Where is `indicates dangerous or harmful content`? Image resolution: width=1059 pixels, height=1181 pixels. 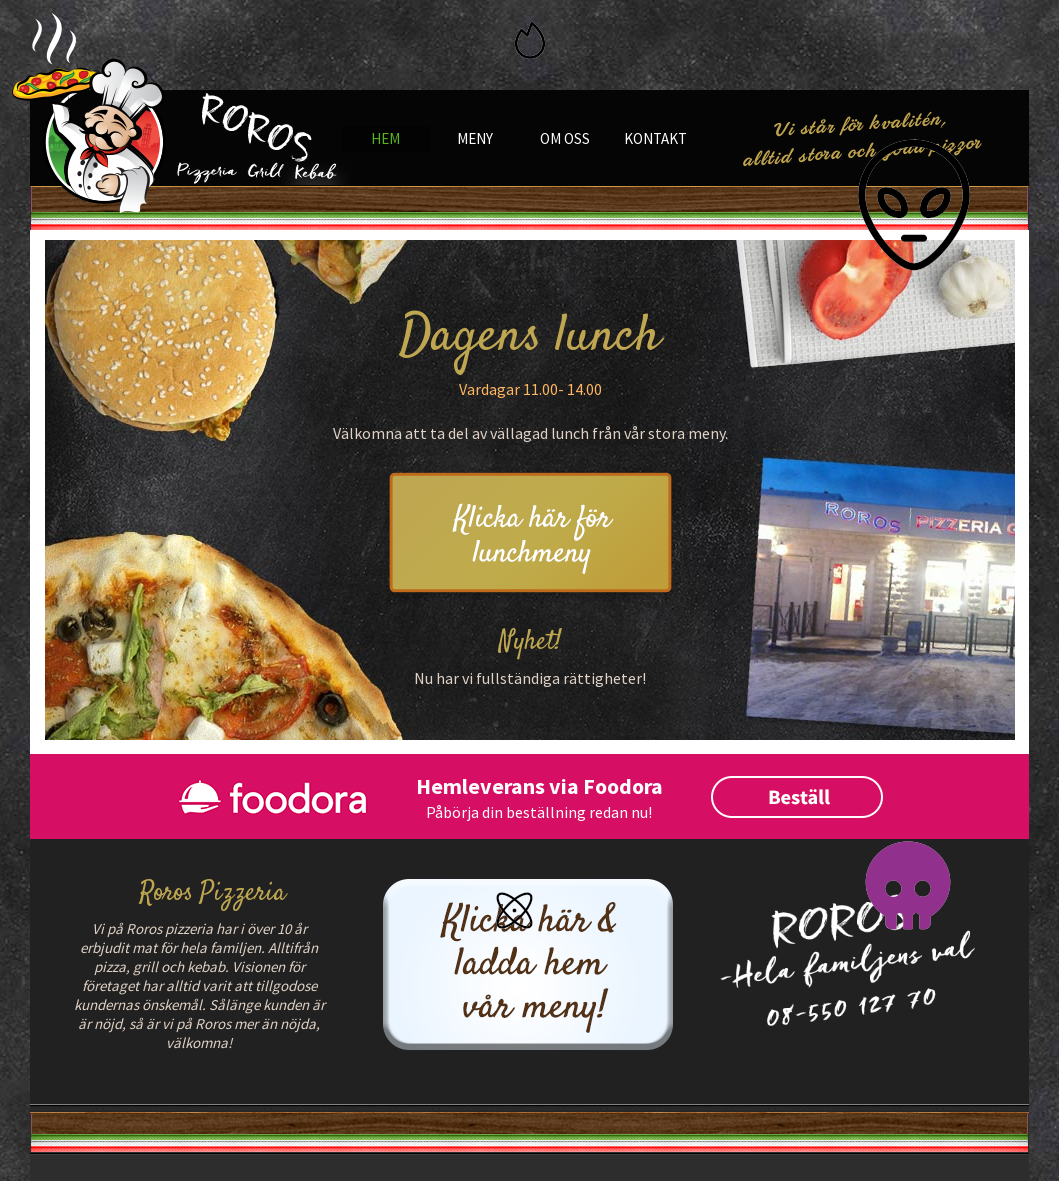 indicates dangerous or harmful content is located at coordinates (908, 887).